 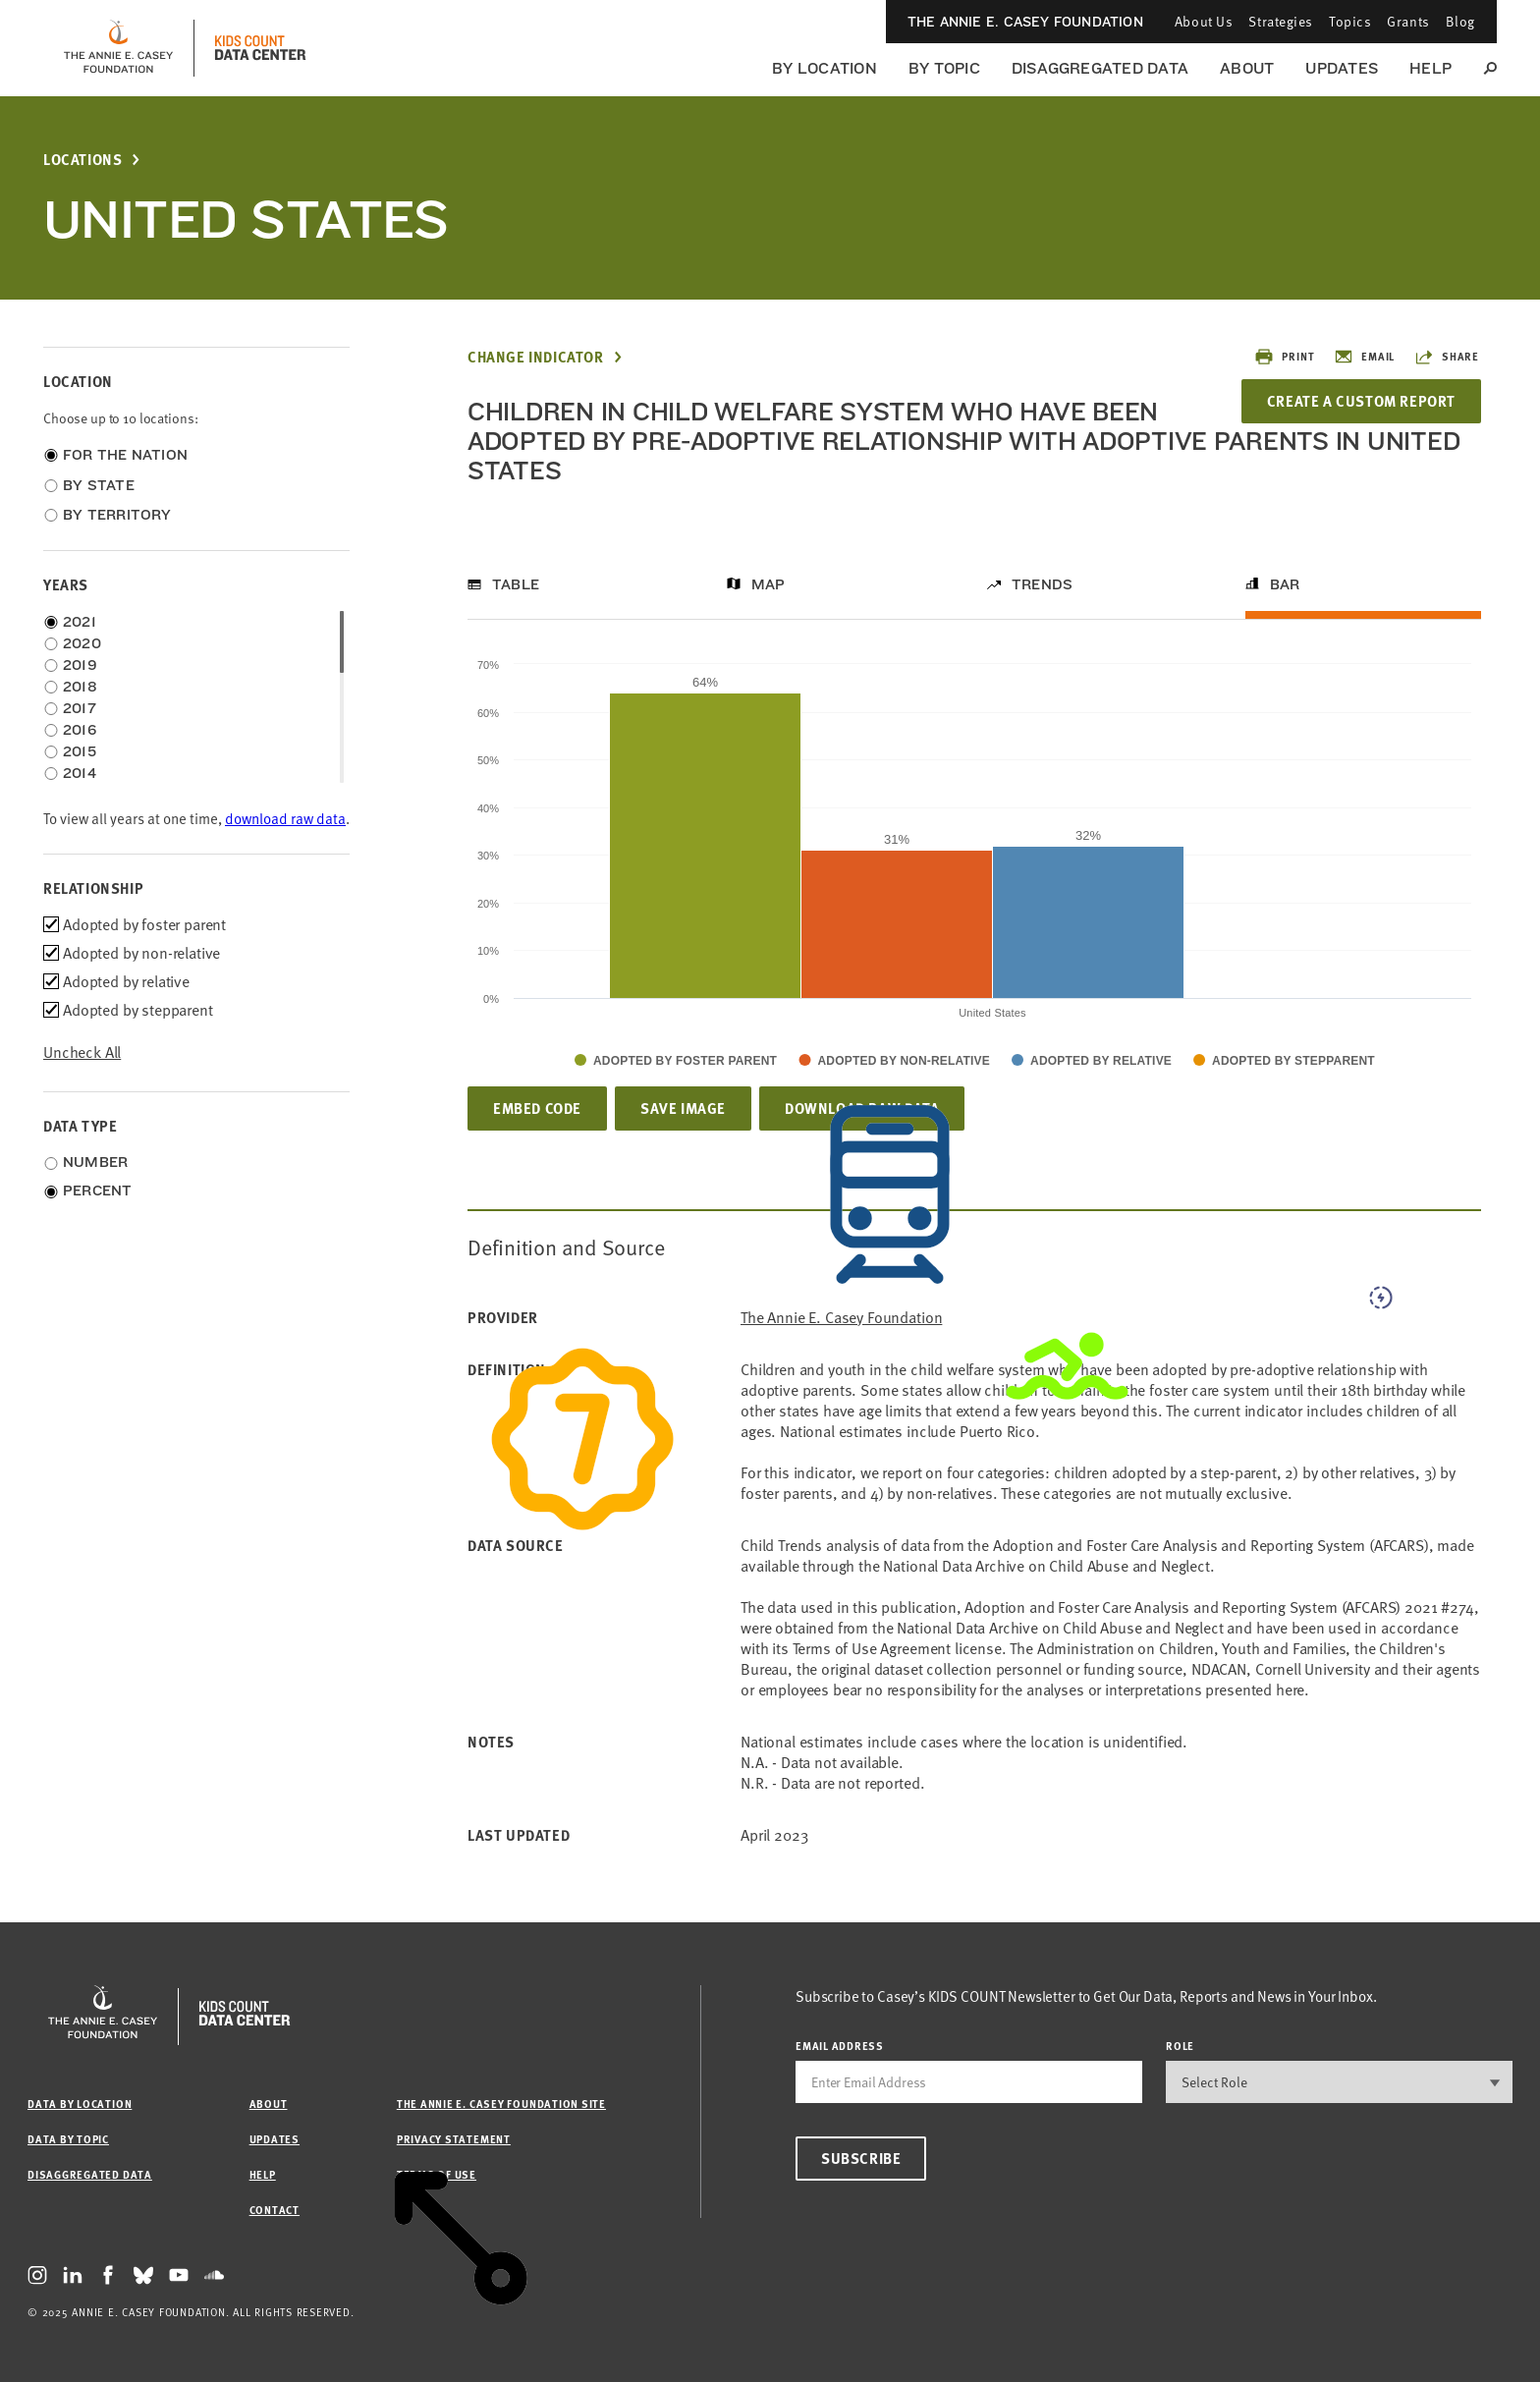 I want to click on charging in progress, so click(x=1381, y=1298).